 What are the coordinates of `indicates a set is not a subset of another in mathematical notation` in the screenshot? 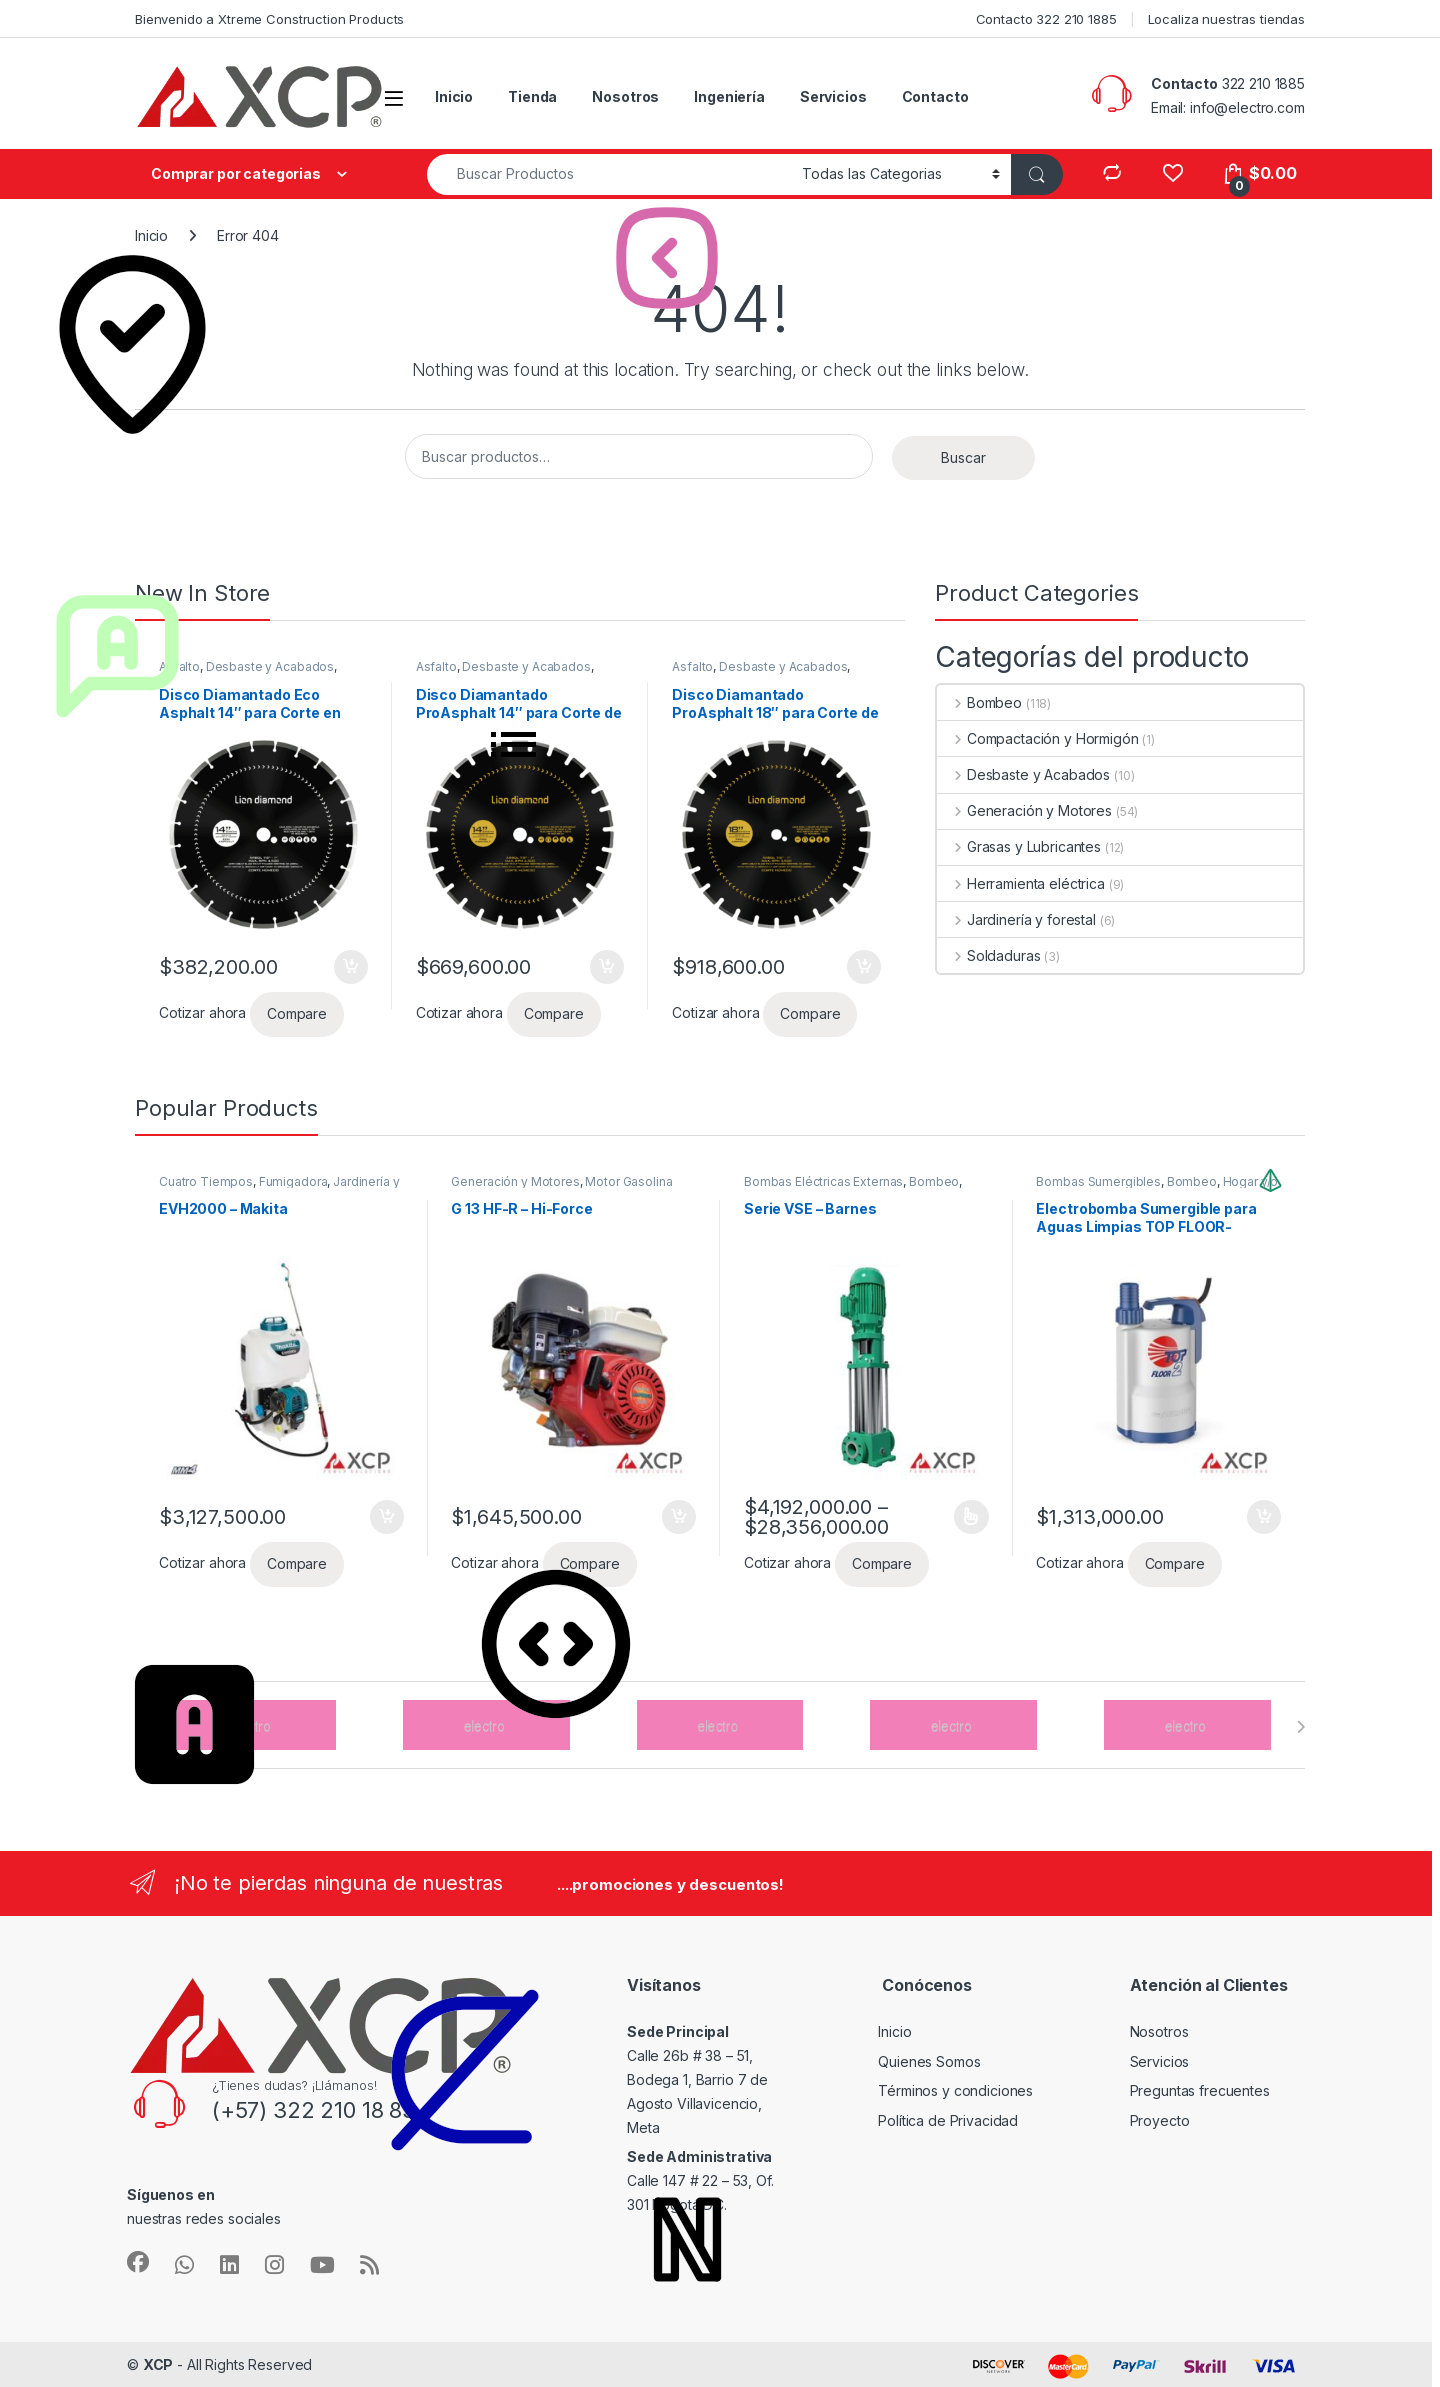 It's located at (465, 2070).